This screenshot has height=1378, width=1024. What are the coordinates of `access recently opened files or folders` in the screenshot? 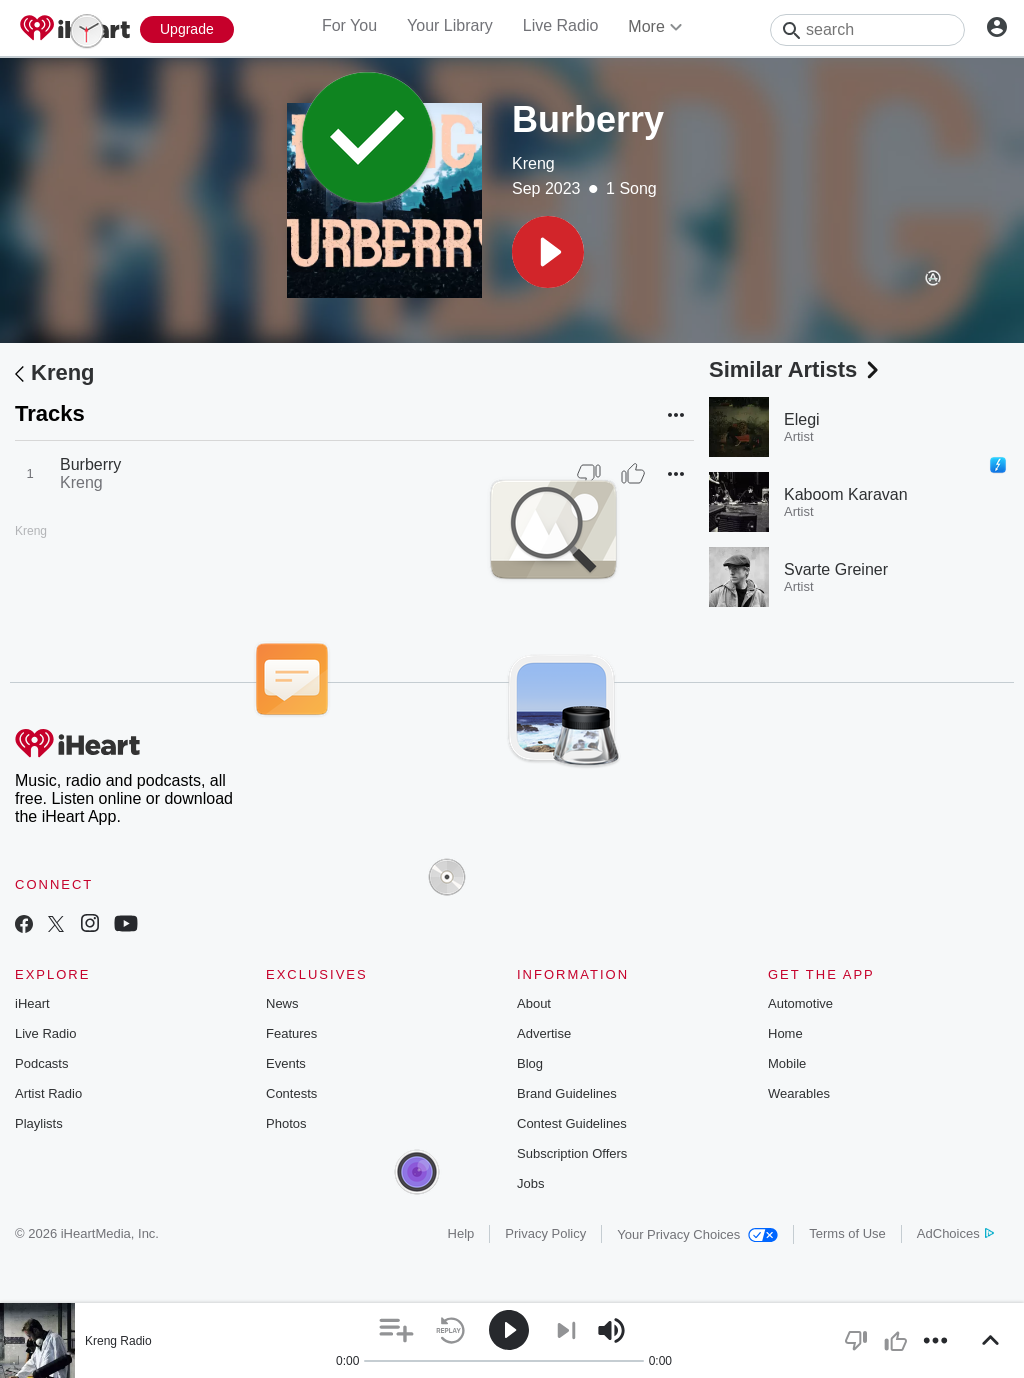 It's located at (87, 31).